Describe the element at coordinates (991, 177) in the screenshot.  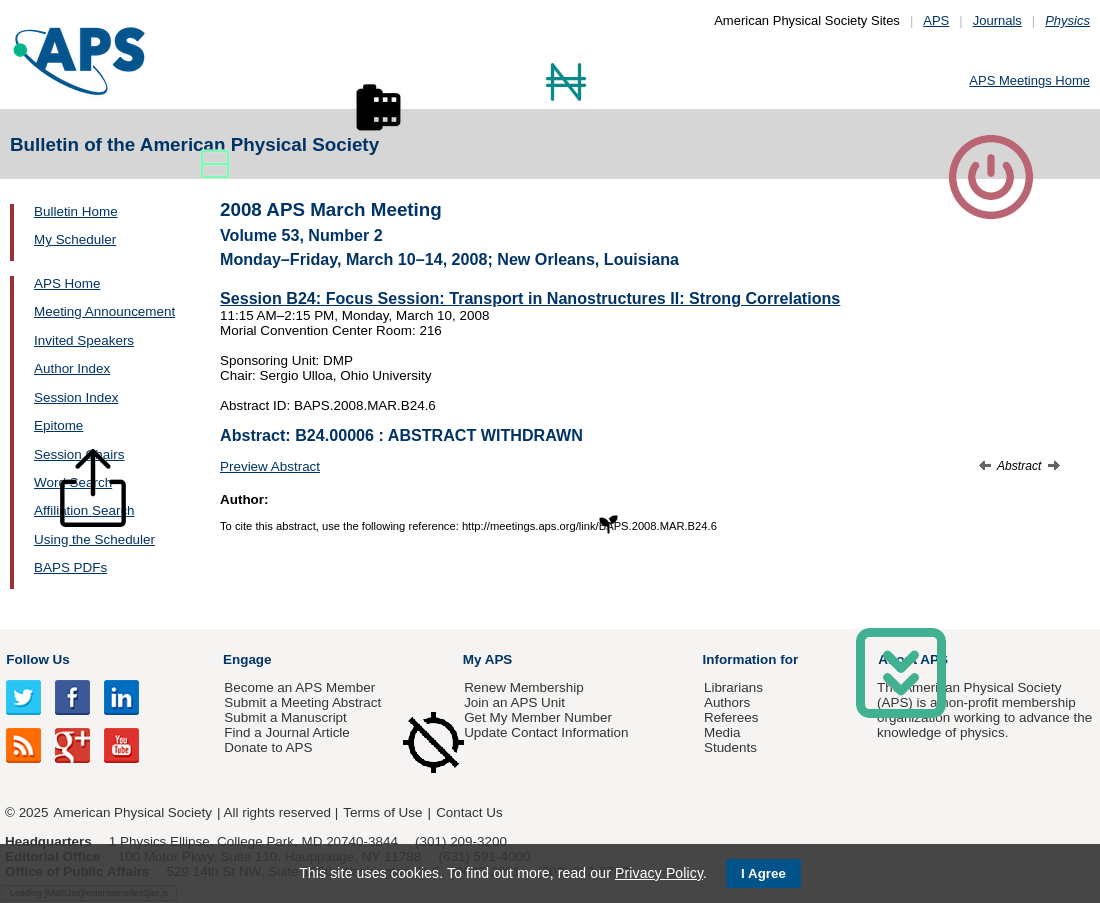
I see `turn device on or off` at that location.